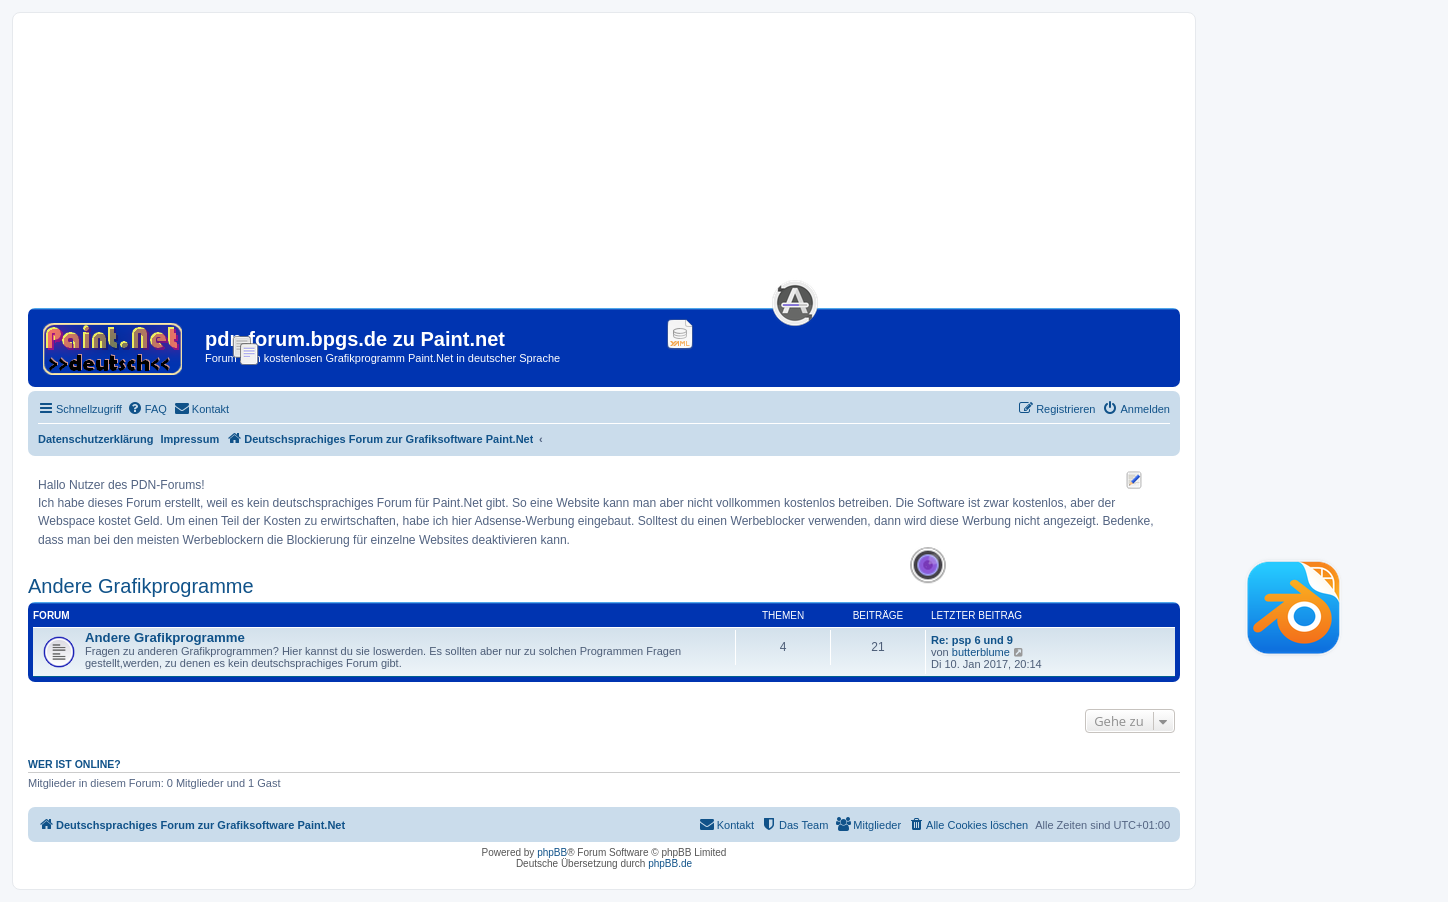  What do you see at coordinates (245, 350) in the screenshot?
I see `copy selected content to clipboard` at bounding box center [245, 350].